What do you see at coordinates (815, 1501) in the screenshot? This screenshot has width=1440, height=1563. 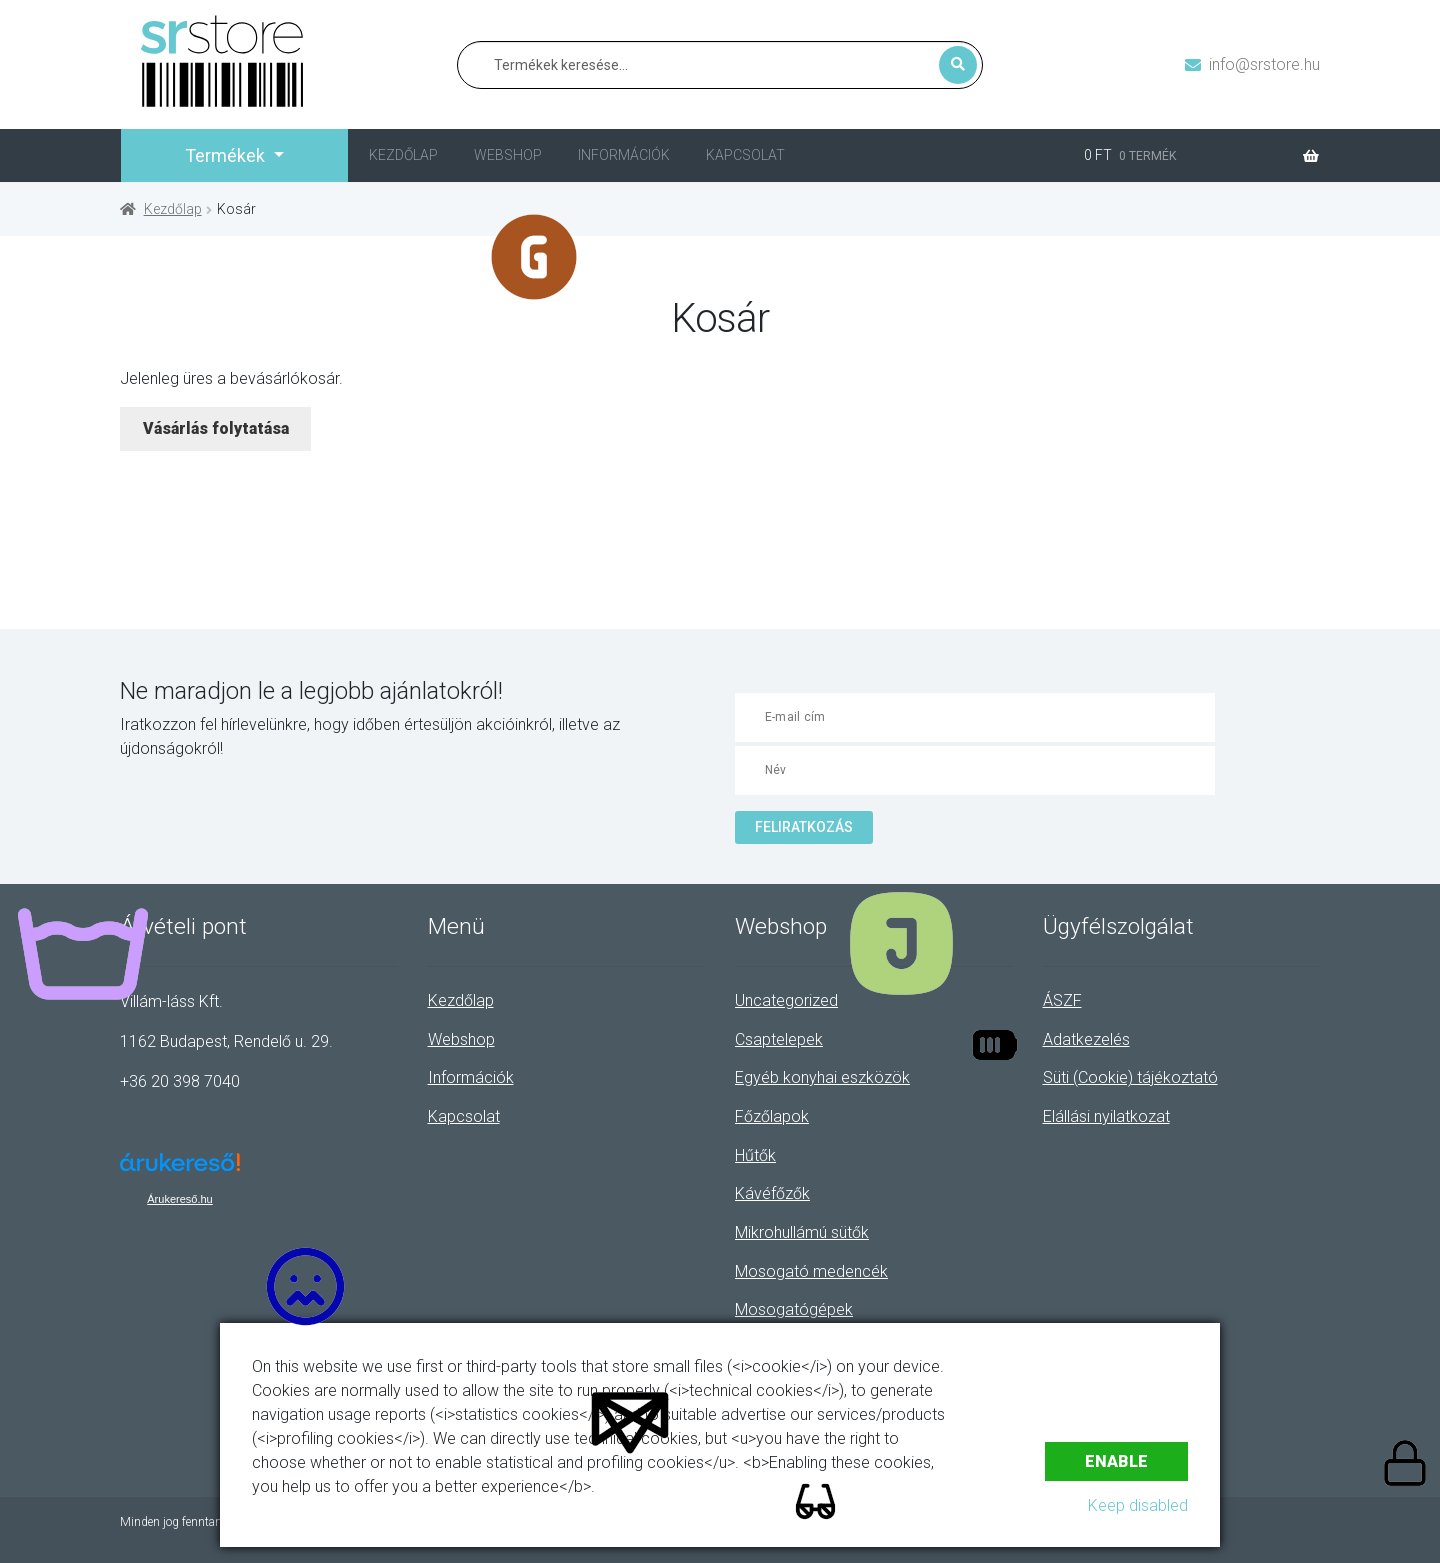 I see `toggle summer or beach mode` at bounding box center [815, 1501].